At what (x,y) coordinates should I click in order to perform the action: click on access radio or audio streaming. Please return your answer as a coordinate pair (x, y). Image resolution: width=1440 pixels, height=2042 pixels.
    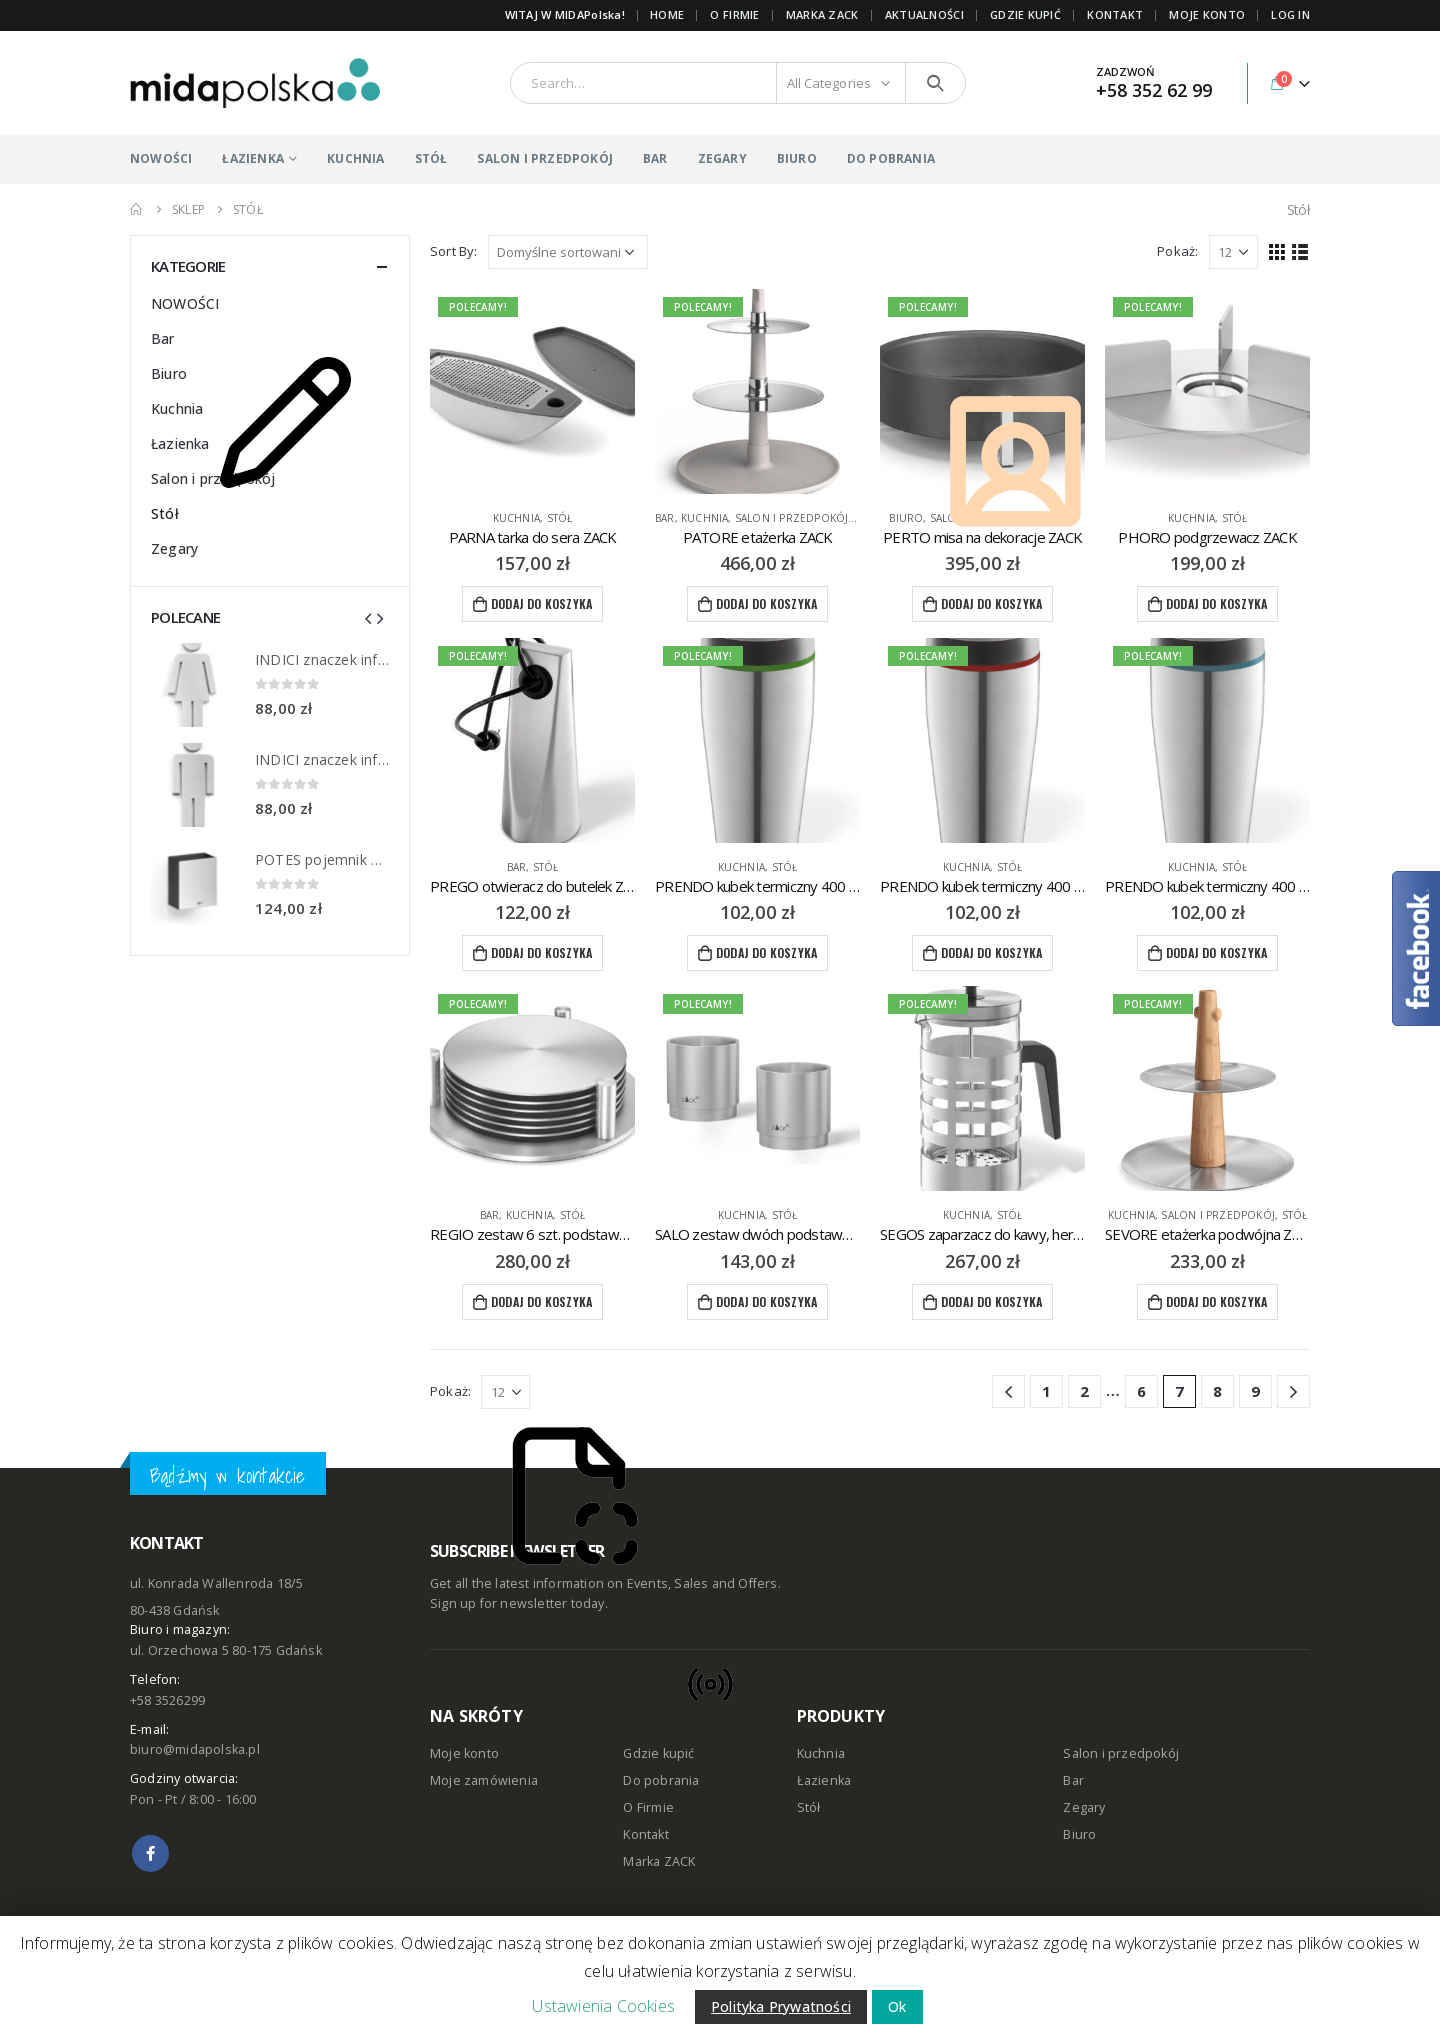
    Looking at the image, I should click on (710, 1684).